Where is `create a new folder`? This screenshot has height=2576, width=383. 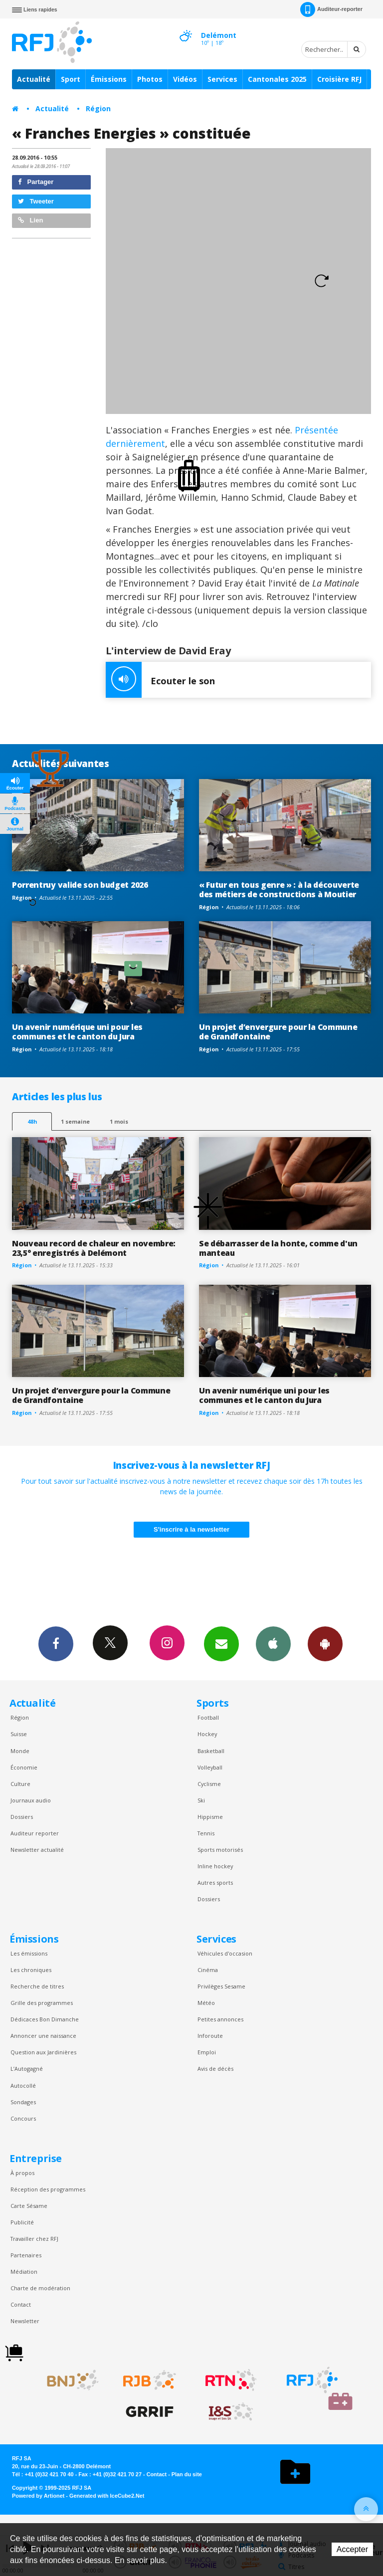
create a new folder is located at coordinates (295, 2471).